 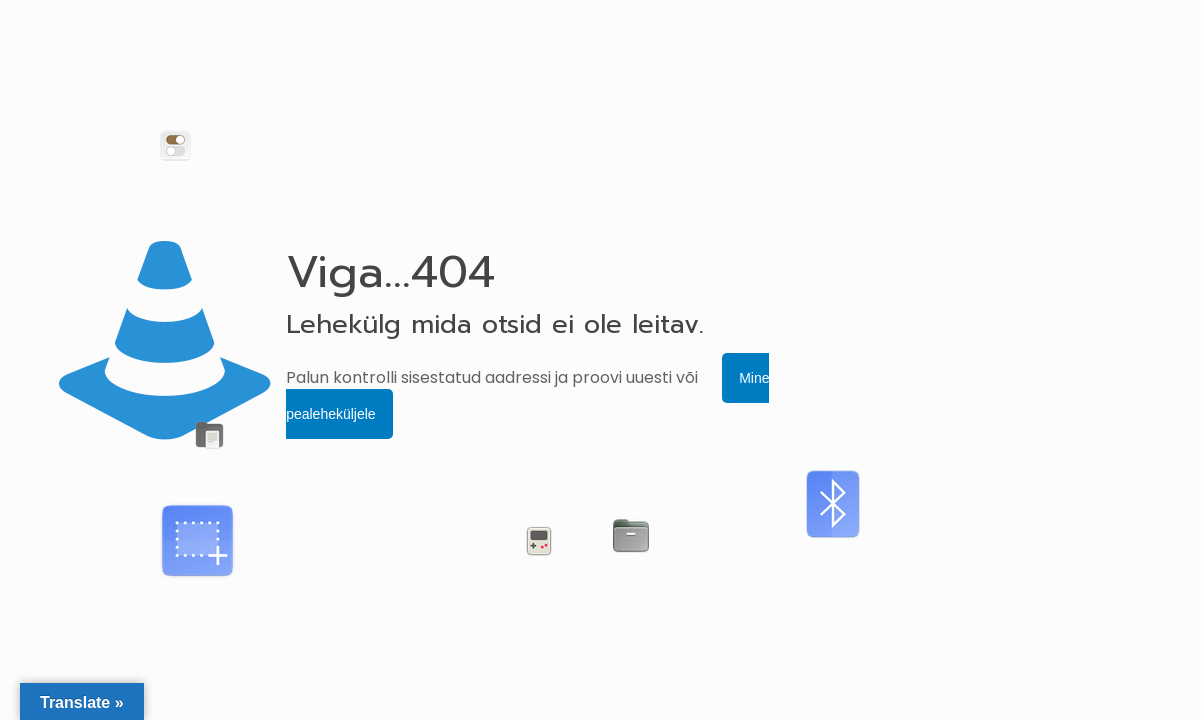 What do you see at coordinates (209, 434) in the screenshot?
I see `open a file or document` at bounding box center [209, 434].